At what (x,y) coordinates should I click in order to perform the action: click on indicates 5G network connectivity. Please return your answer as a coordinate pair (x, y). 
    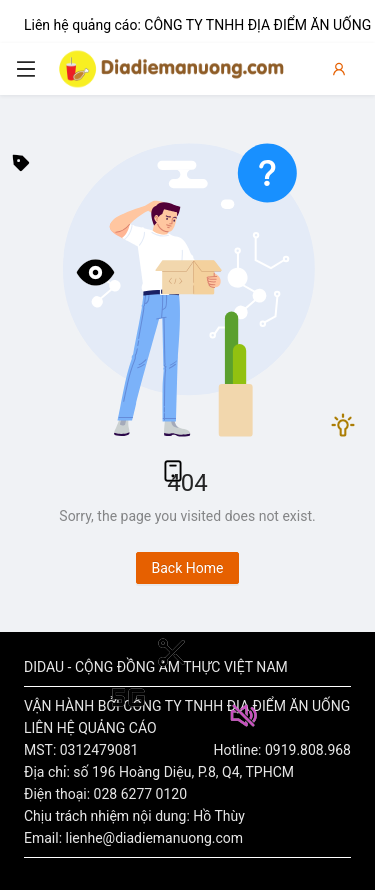
    Looking at the image, I should click on (128, 697).